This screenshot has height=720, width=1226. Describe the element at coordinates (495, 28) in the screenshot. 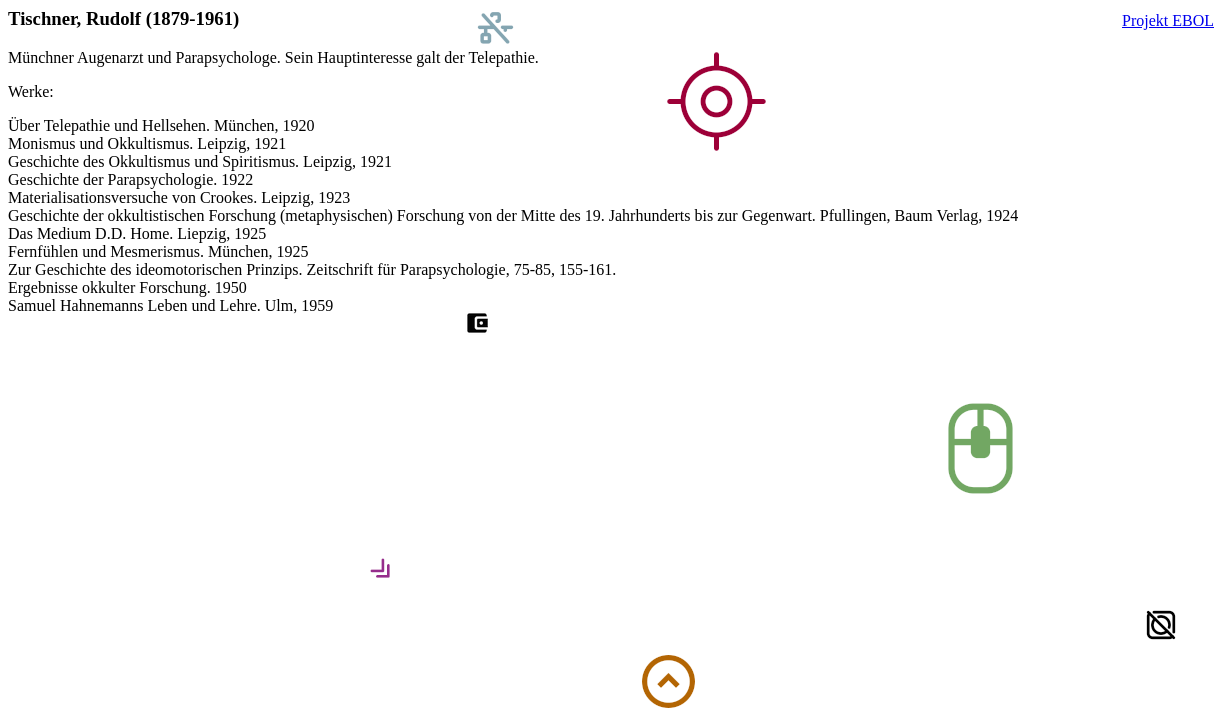

I see `network connection unavailable` at that location.